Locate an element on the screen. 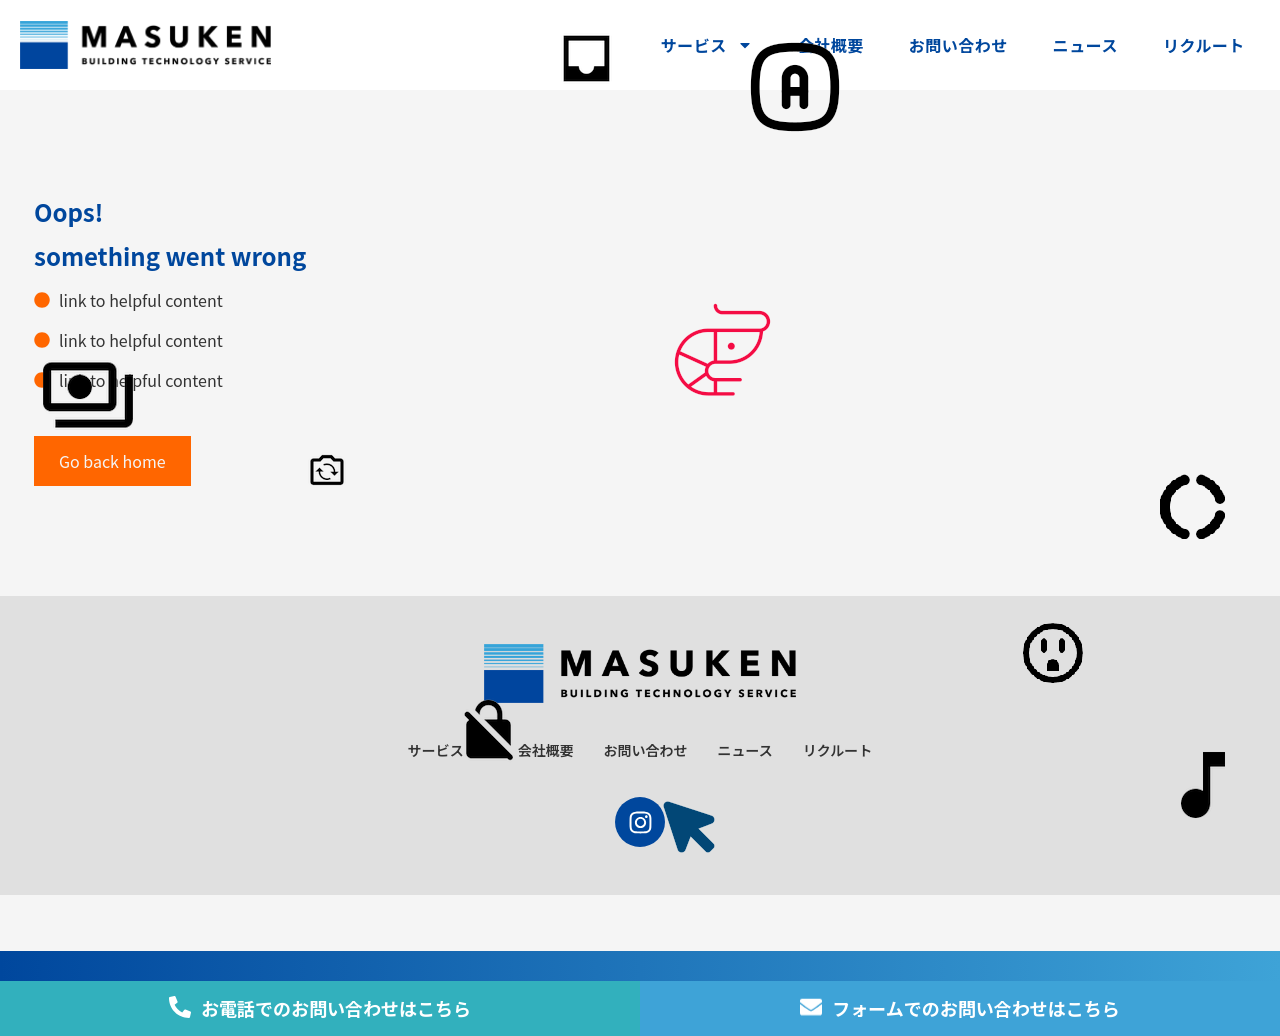  electrical outlet or power socket indicator is located at coordinates (1053, 653).